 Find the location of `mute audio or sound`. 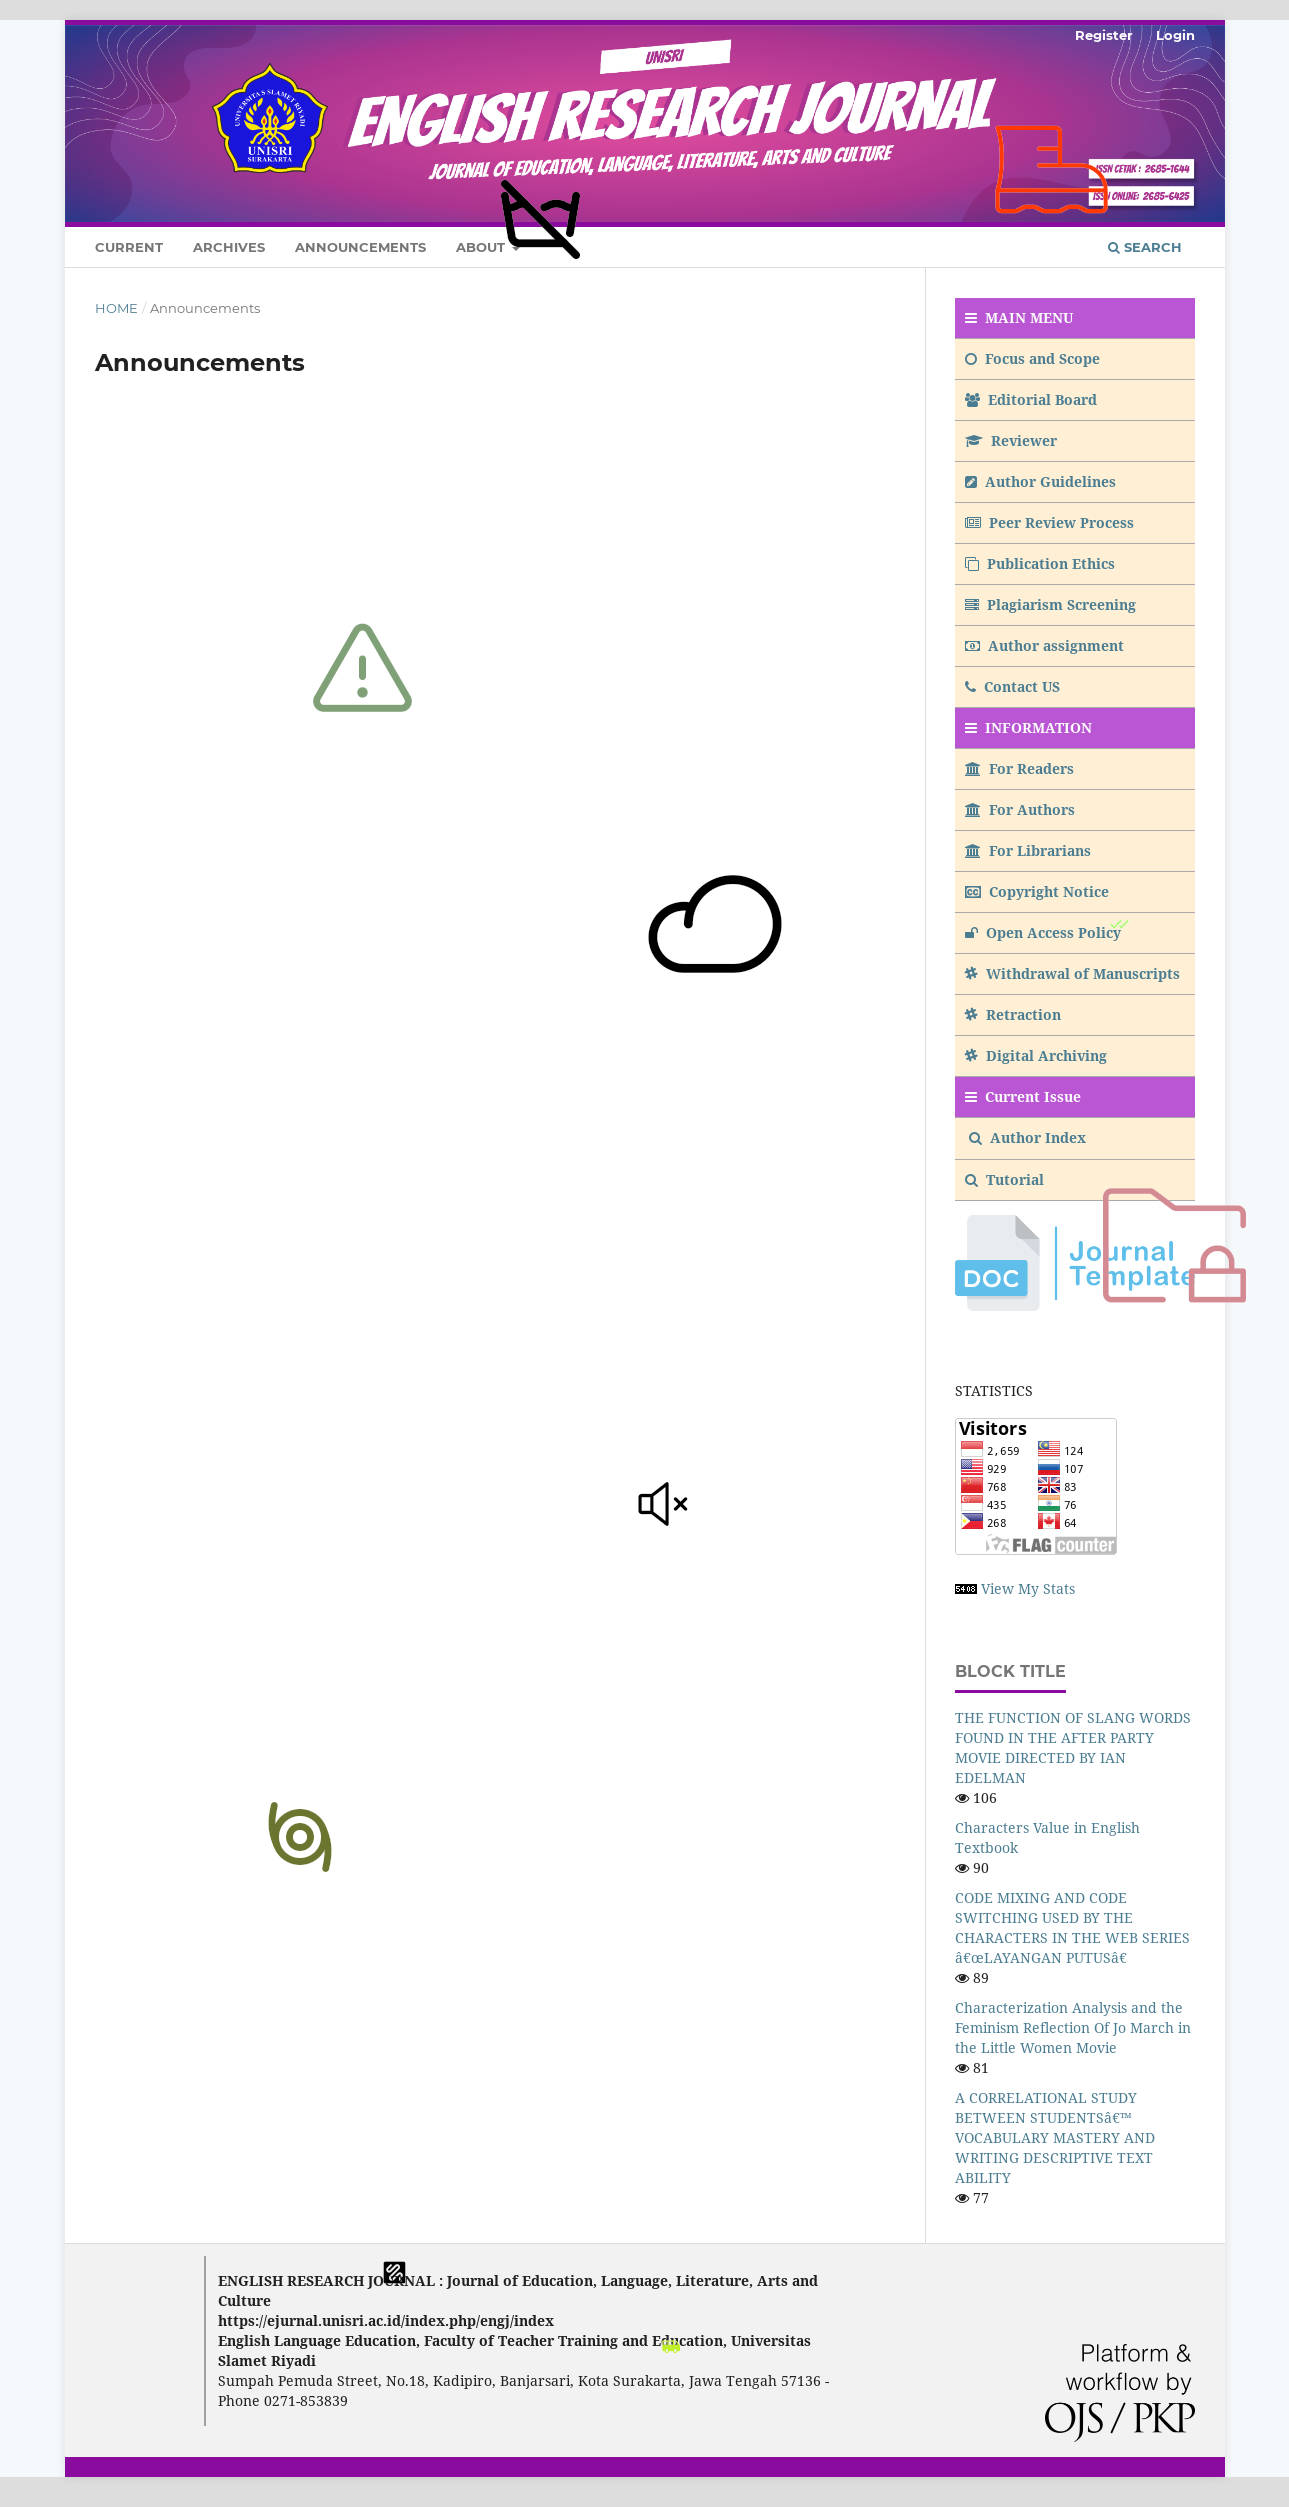

mute audio or sound is located at coordinates (662, 1504).